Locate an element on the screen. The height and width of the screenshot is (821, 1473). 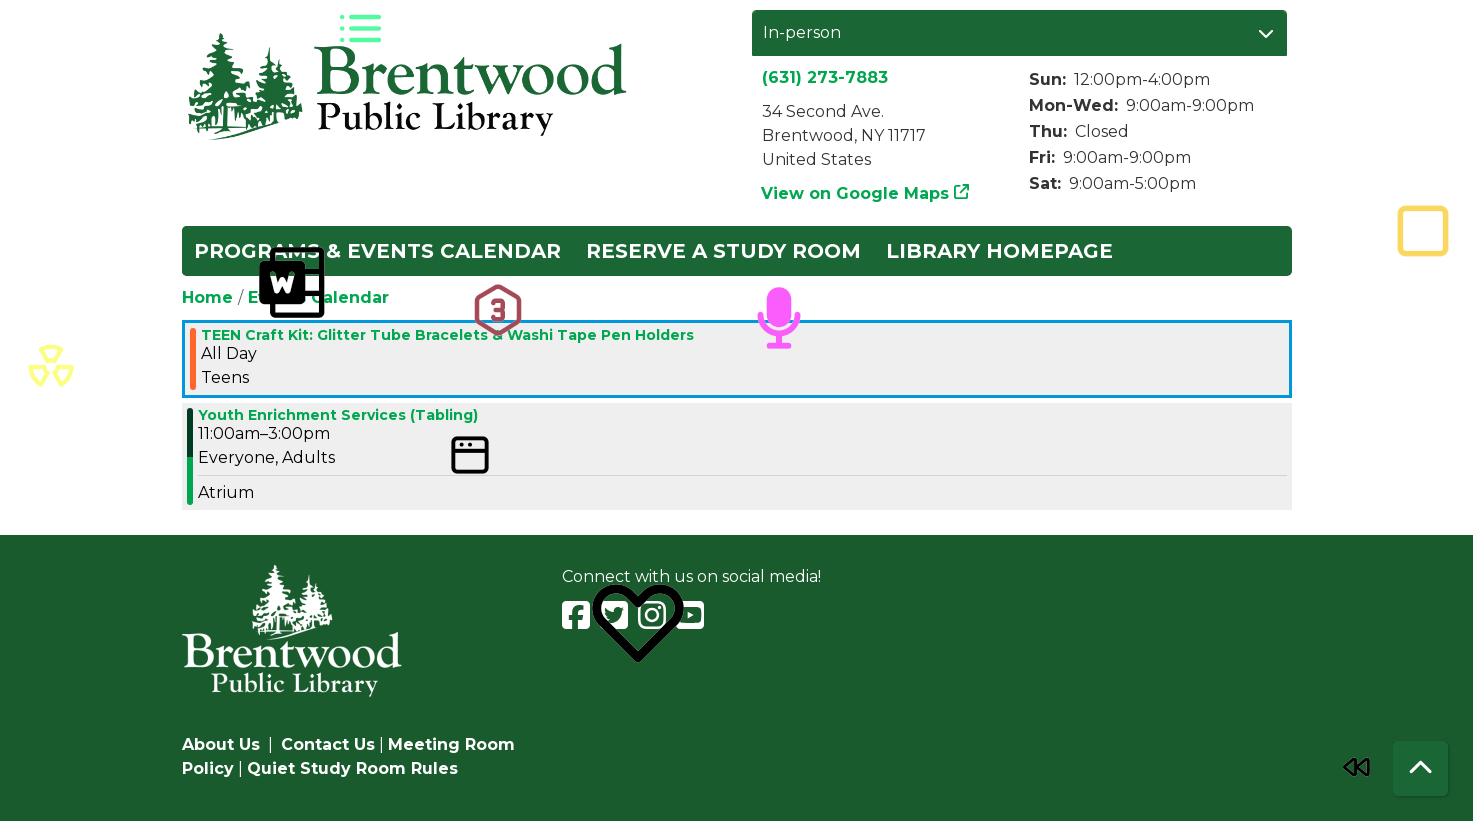
tap to start voice recording is located at coordinates (779, 318).